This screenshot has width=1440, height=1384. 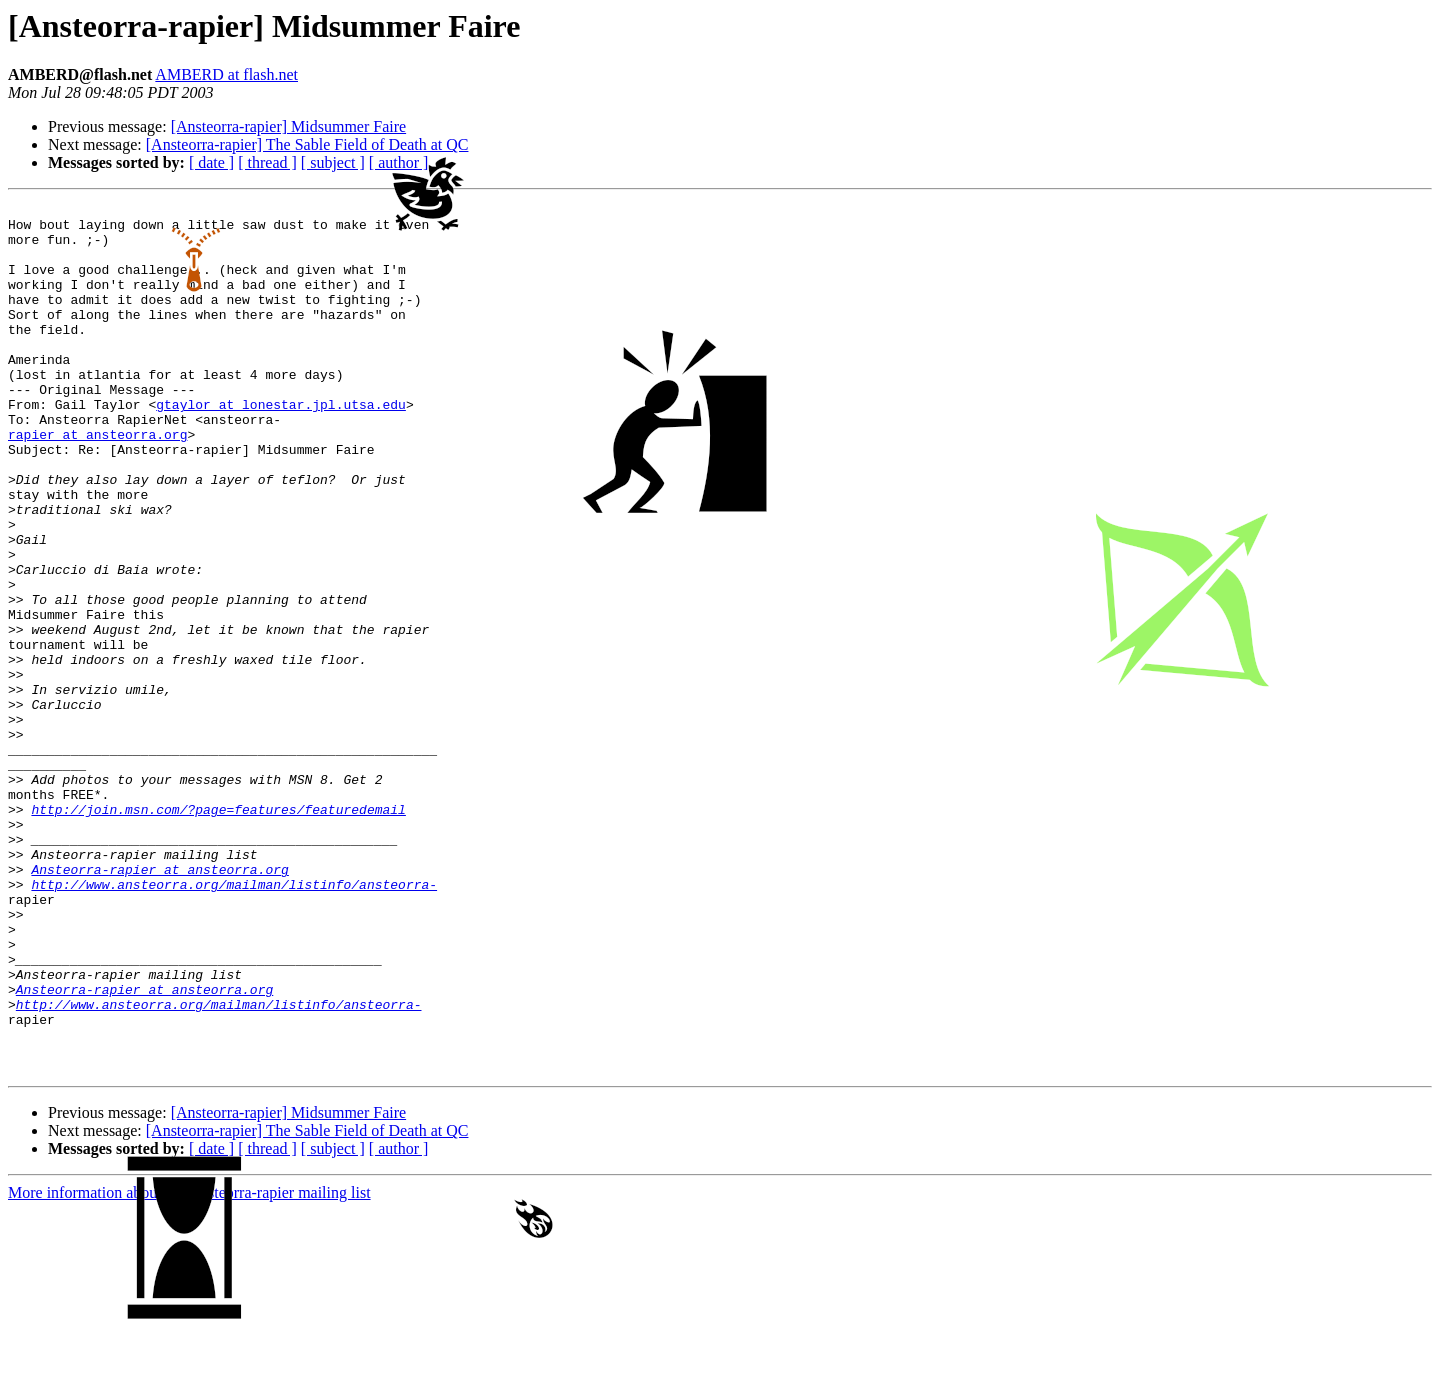 What do you see at coordinates (194, 260) in the screenshot?
I see `compress or zip files together` at bounding box center [194, 260].